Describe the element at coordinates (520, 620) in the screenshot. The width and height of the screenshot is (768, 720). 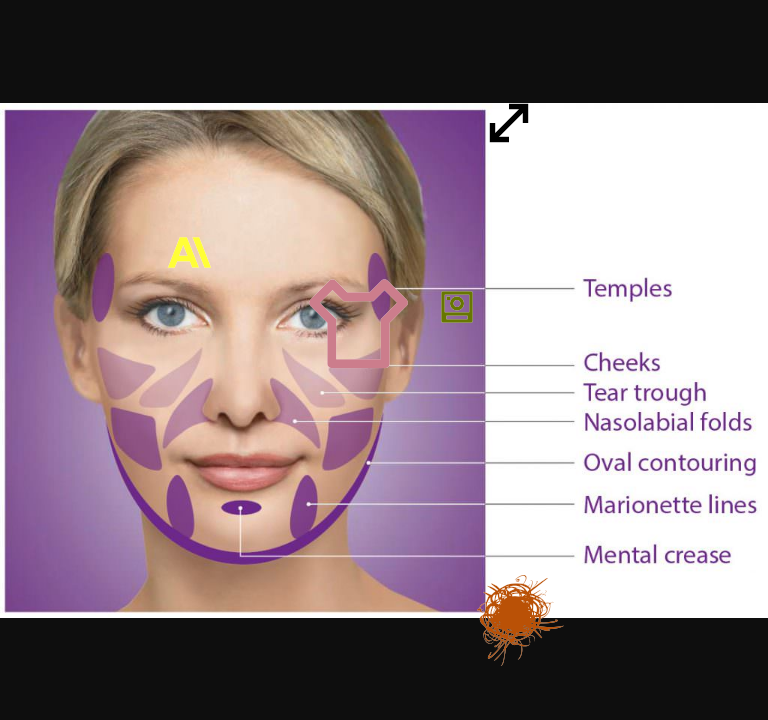
I see `visit habr technology blog platform` at that location.